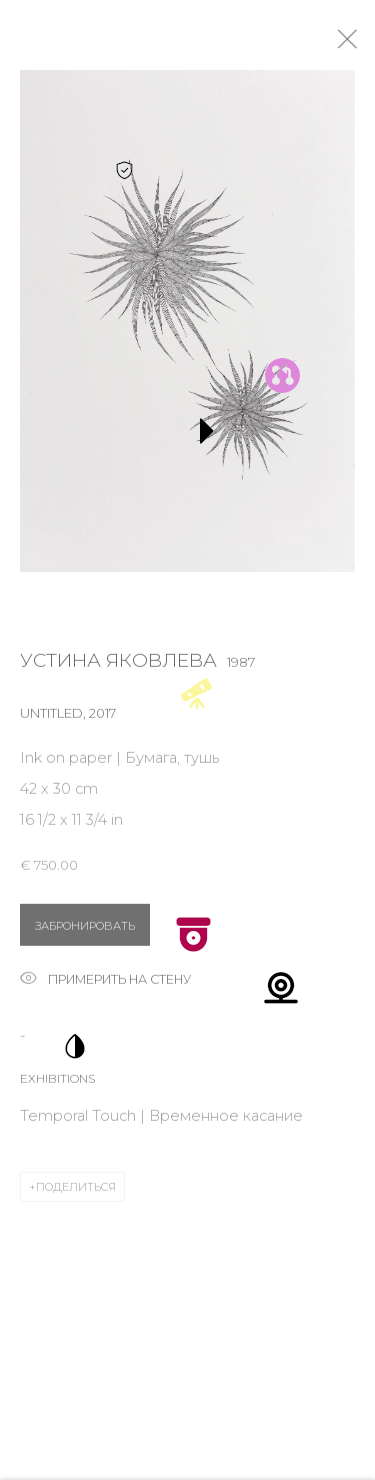  I want to click on adjust color saturation or contrast settings, so click(75, 1047).